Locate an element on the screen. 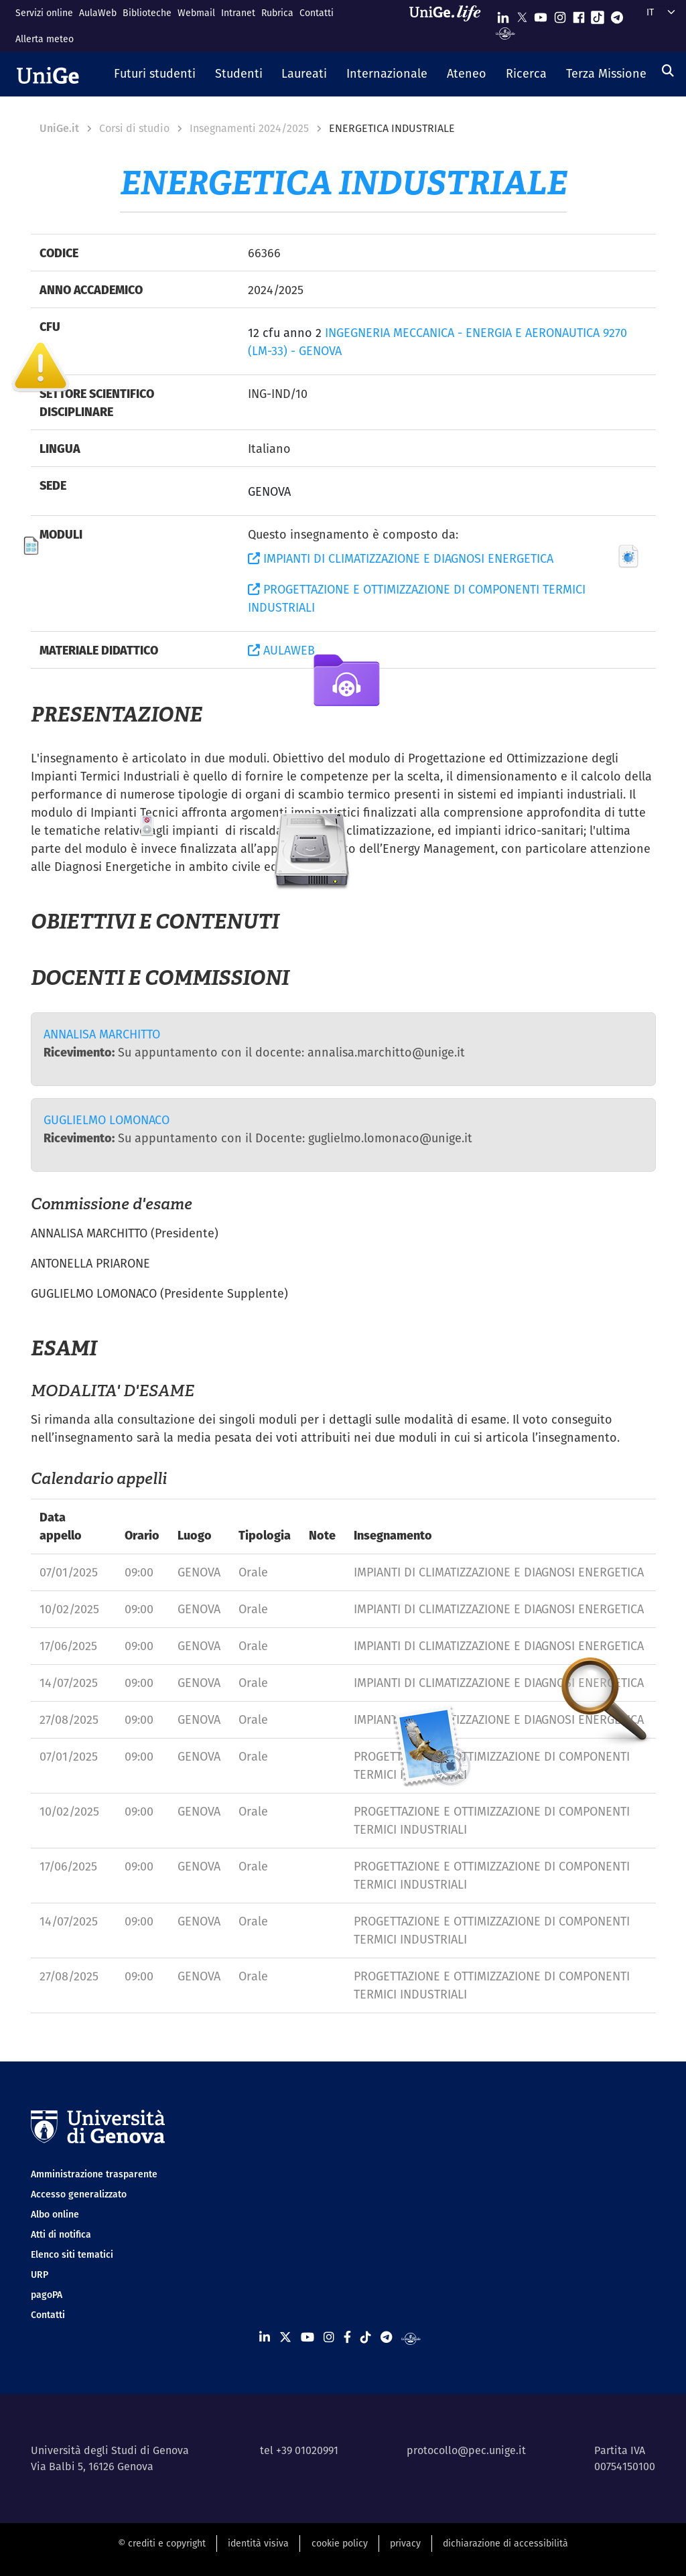  share content via email is located at coordinates (428, 1744).